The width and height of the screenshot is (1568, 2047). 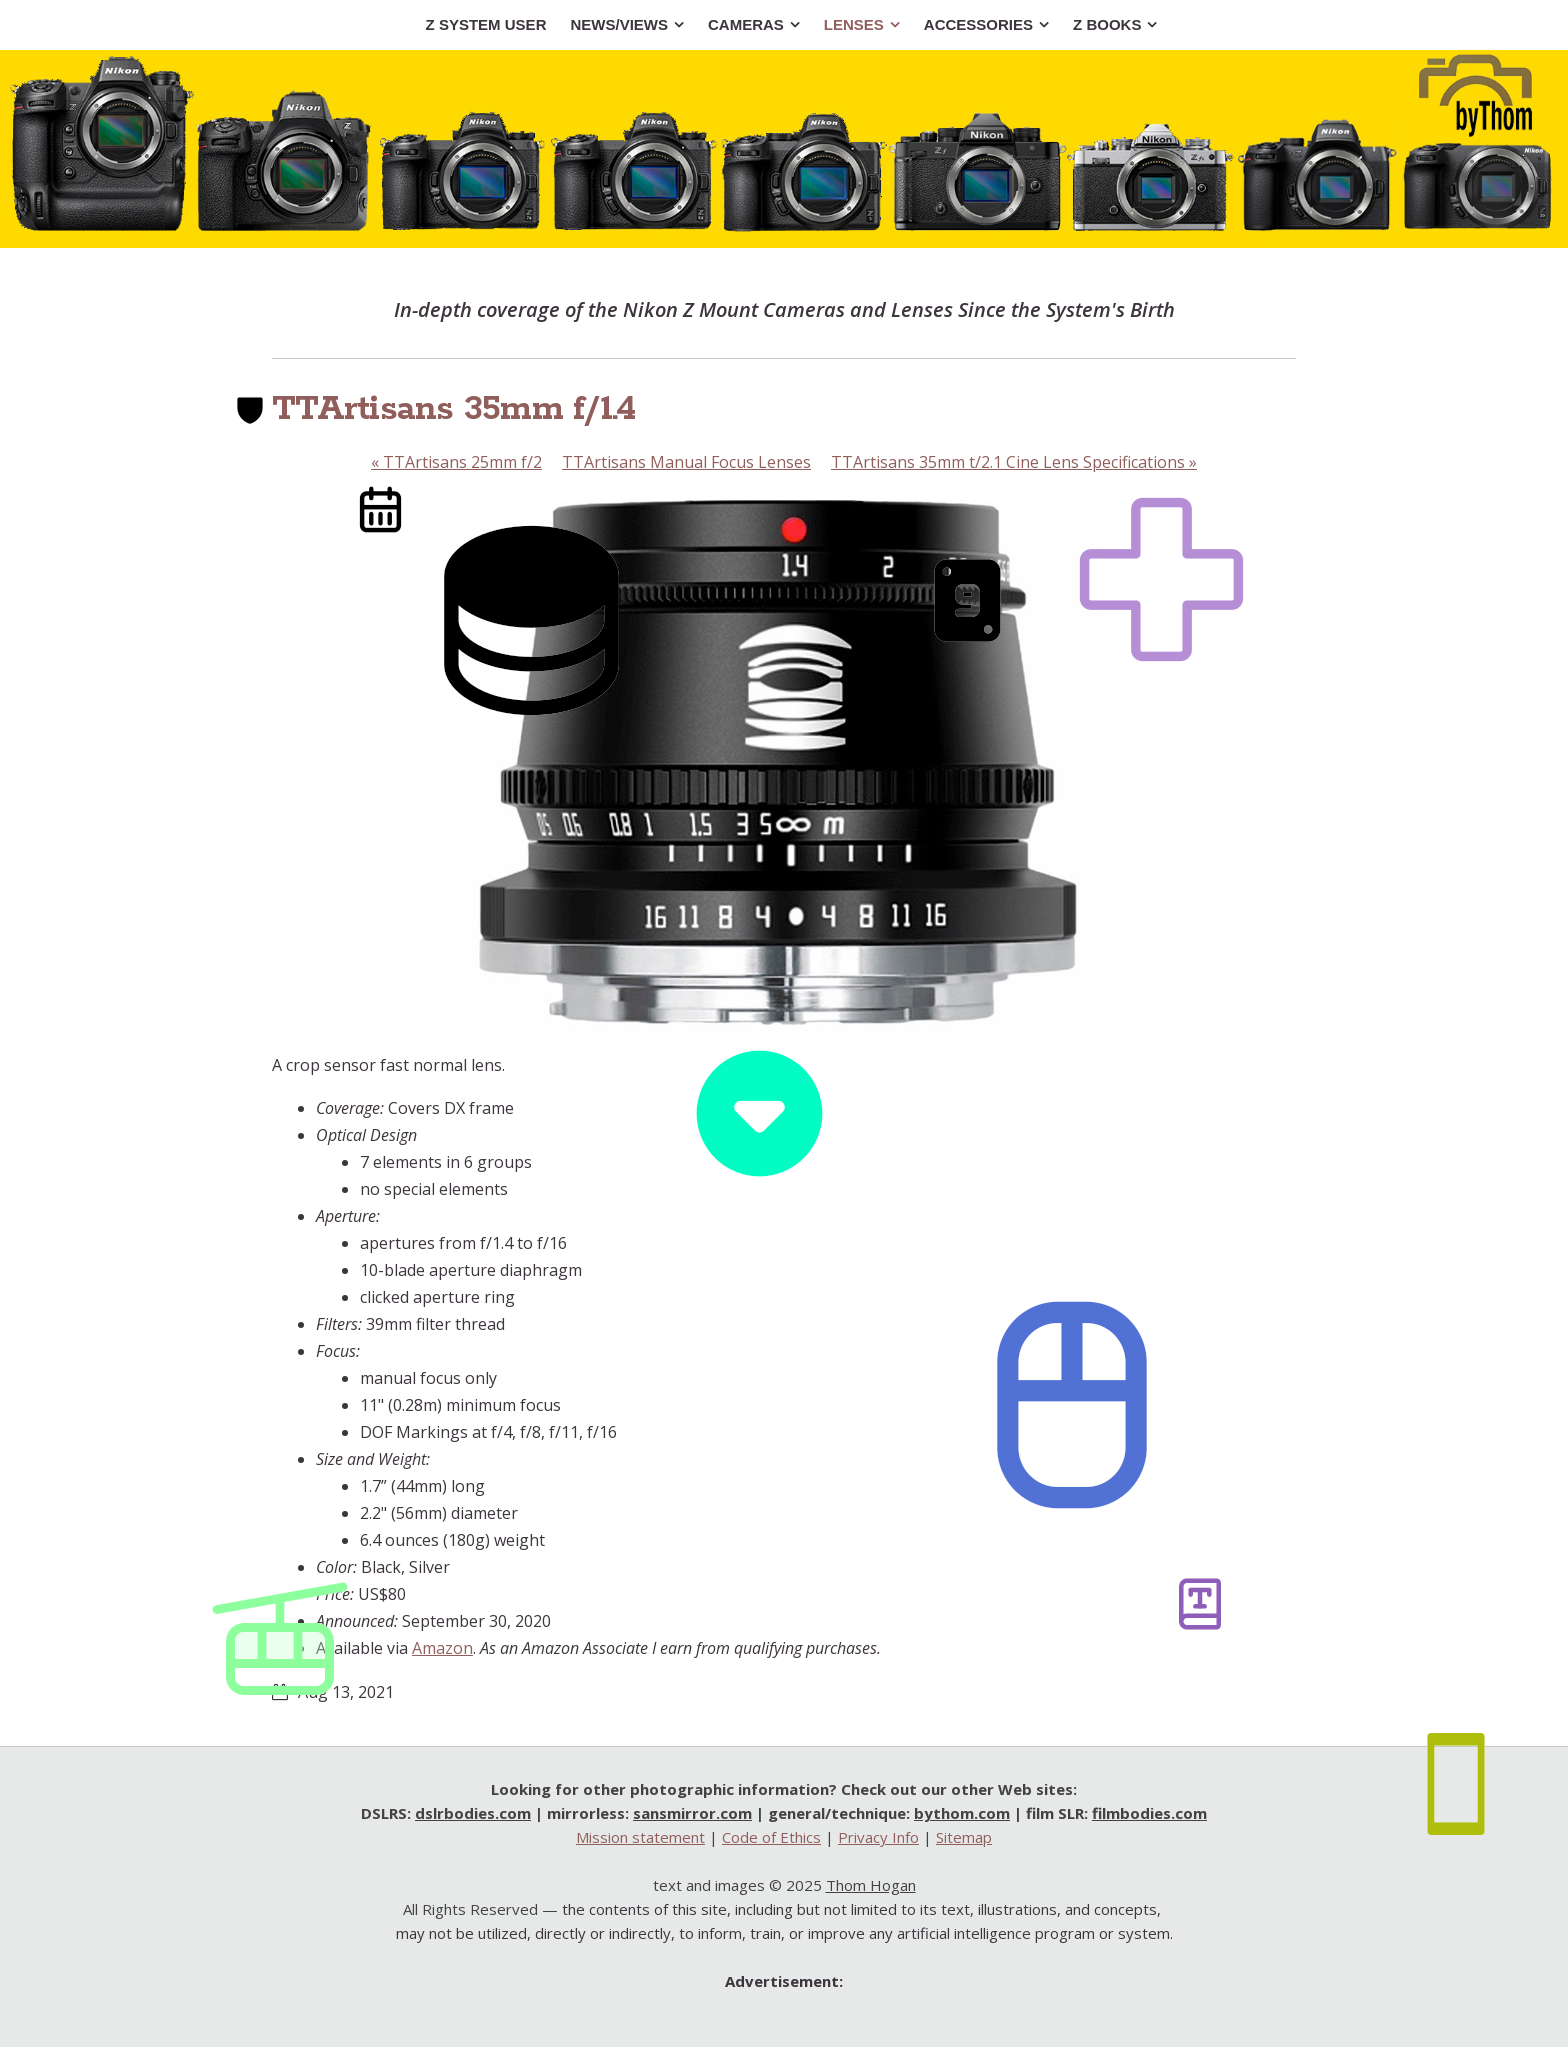 What do you see at coordinates (280, 1641) in the screenshot?
I see `access cable car or gondola transit information` at bounding box center [280, 1641].